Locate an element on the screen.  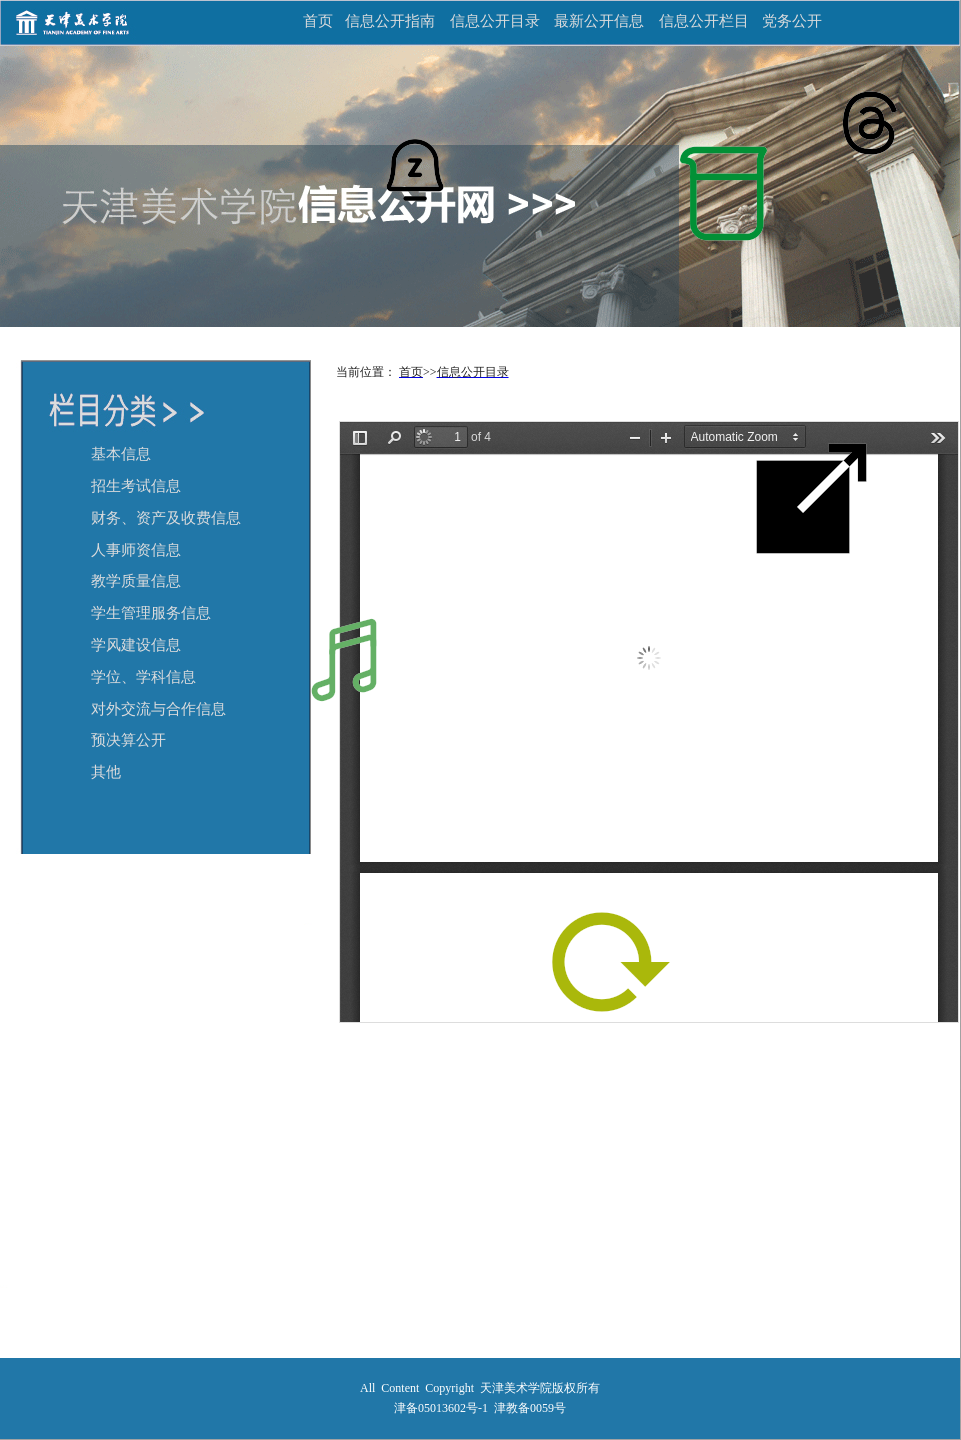
access experimental or beta features is located at coordinates (723, 193).